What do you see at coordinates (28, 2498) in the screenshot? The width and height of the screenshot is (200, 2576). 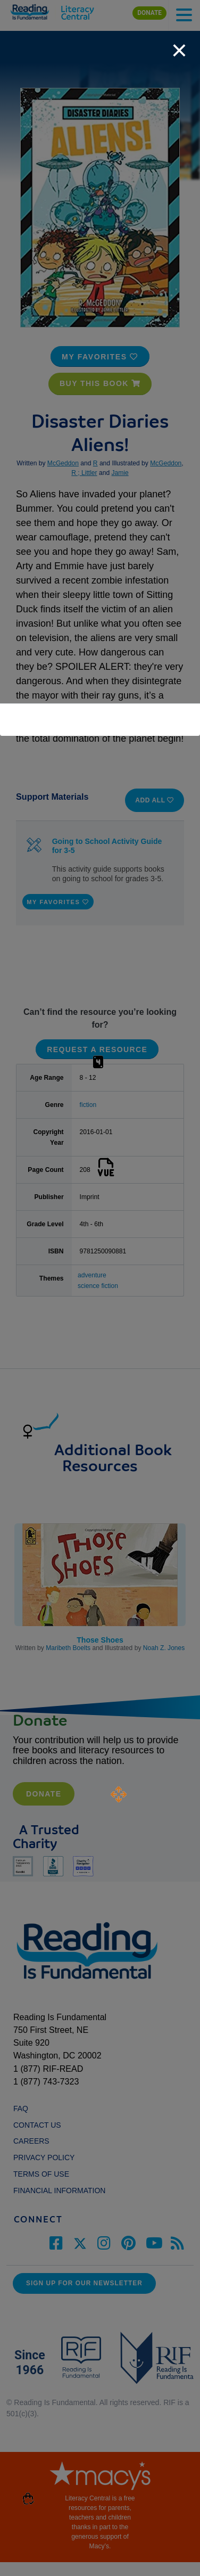 I see `purchase completed successfully` at bounding box center [28, 2498].